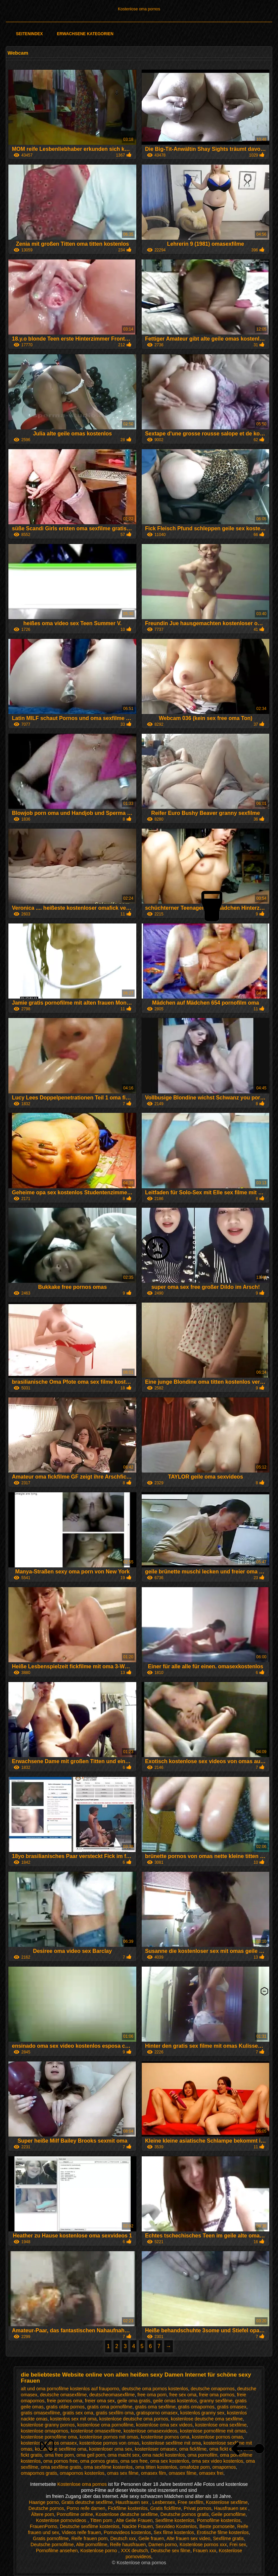 The height and width of the screenshot is (2576, 278). What do you see at coordinates (41, 1694) in the screenshot?
I see `open fiverr freelance marketplace` at bounding box center [41, 1694].